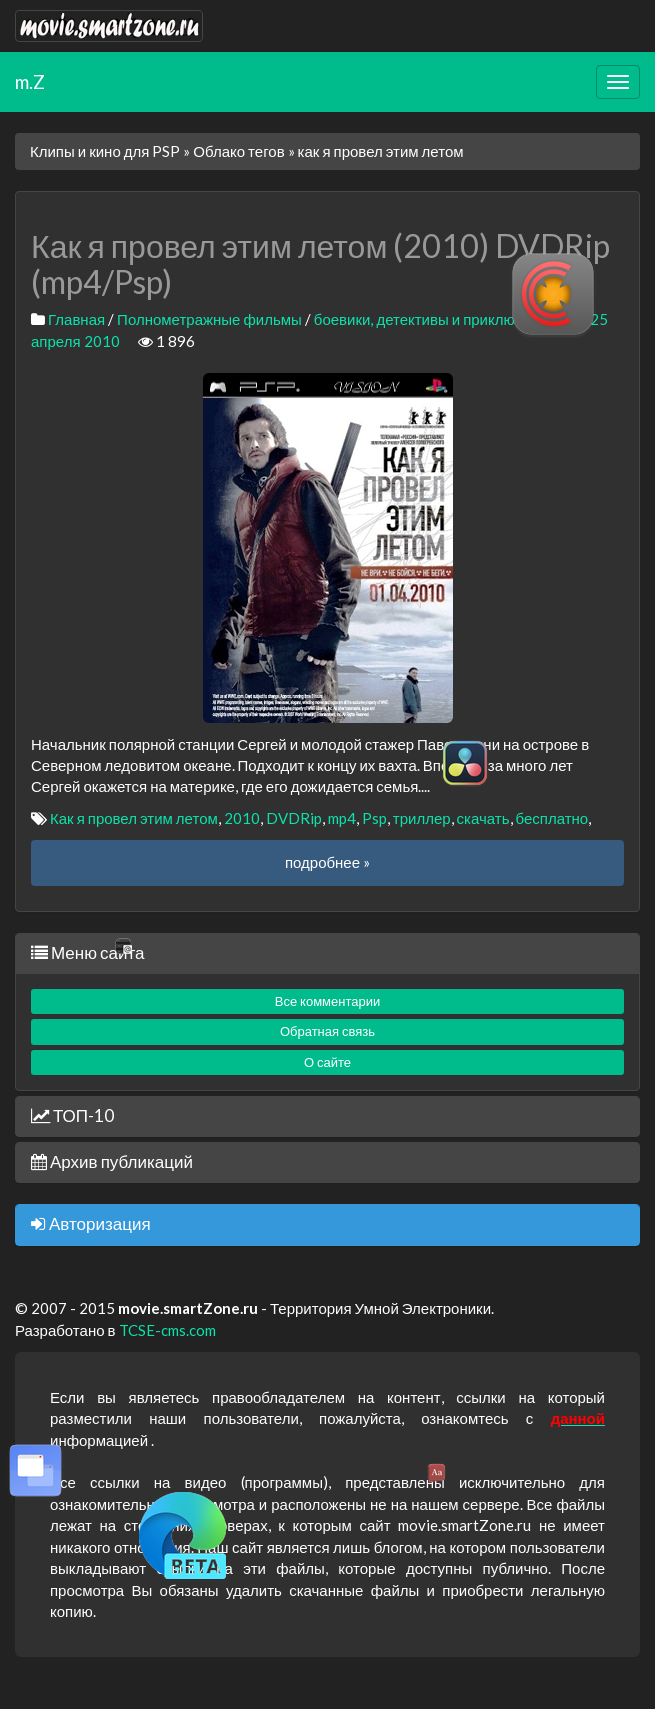 Image resolution: width=655 pixels, height=1709 pixels. I want to click on launch microsoft edge beta browser, so click(182, 1535).